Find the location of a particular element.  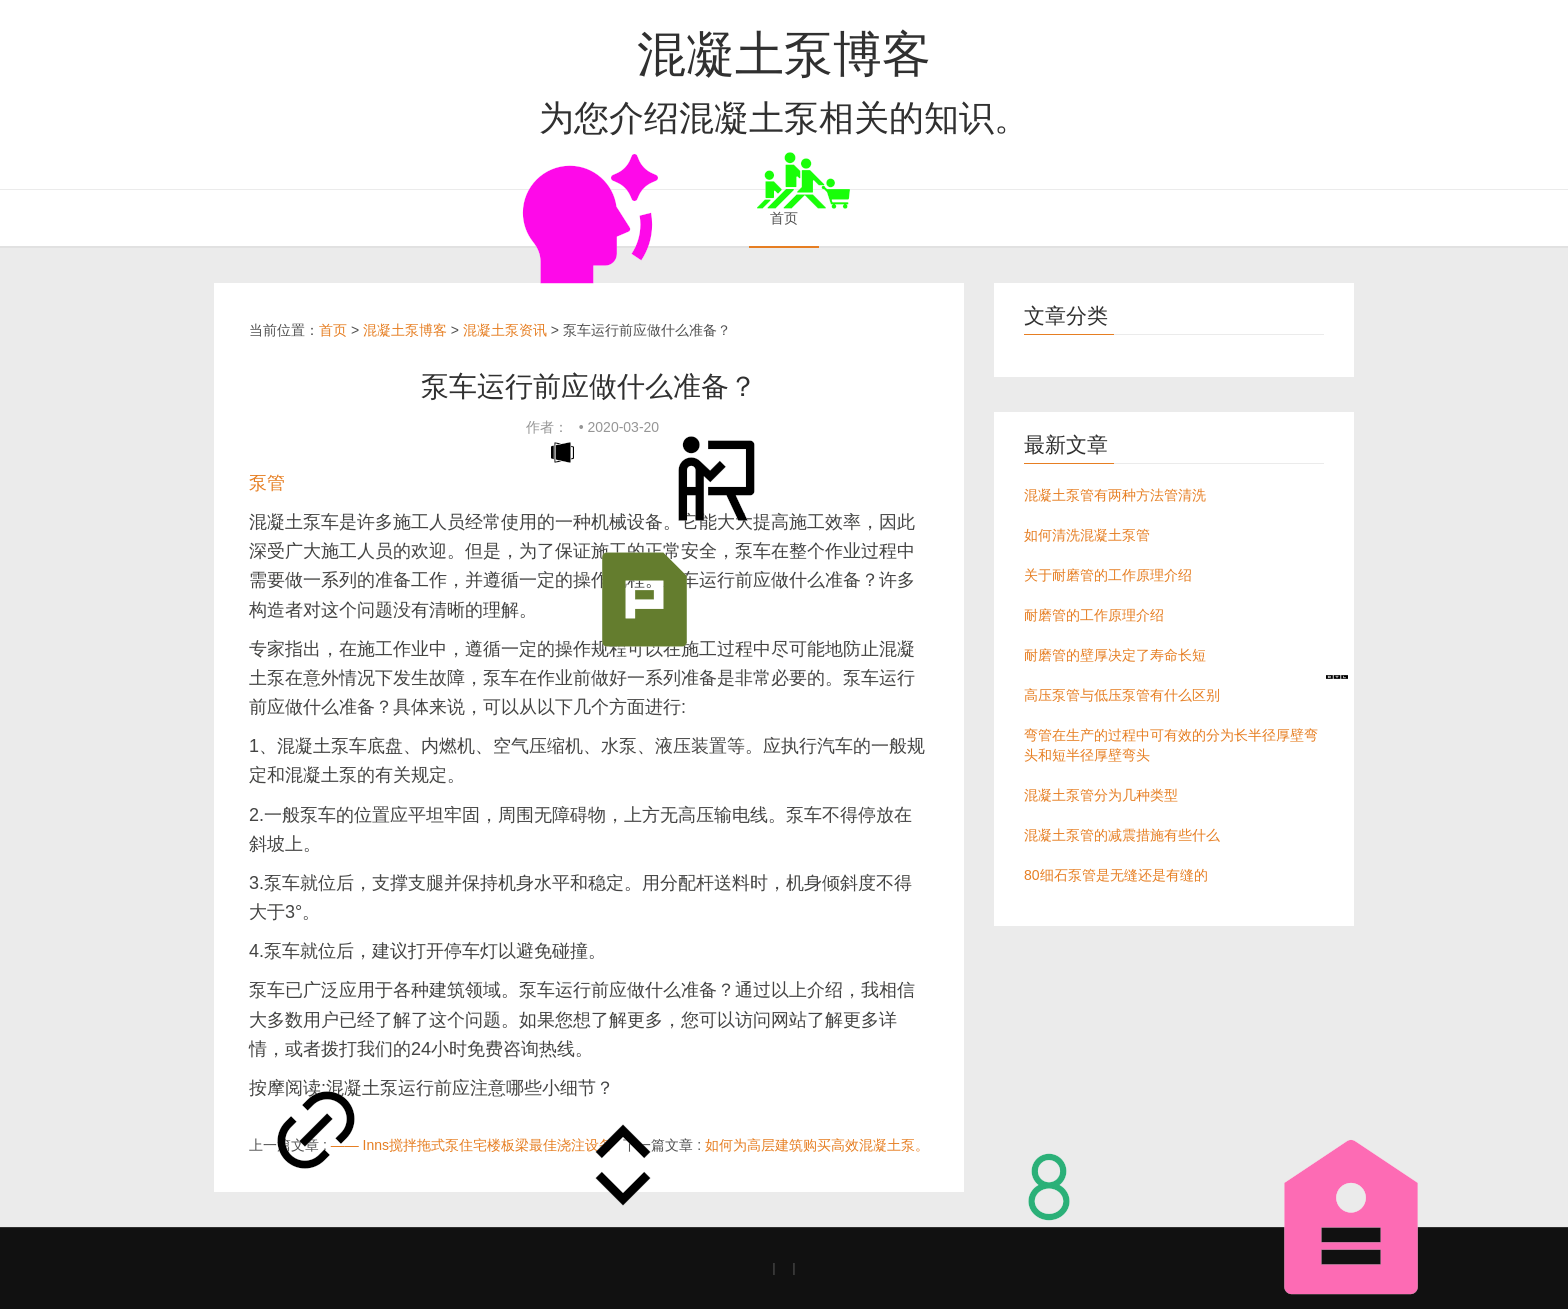

indicates item number 8 in a list or sequence is located at coordinates (1049, 1187).